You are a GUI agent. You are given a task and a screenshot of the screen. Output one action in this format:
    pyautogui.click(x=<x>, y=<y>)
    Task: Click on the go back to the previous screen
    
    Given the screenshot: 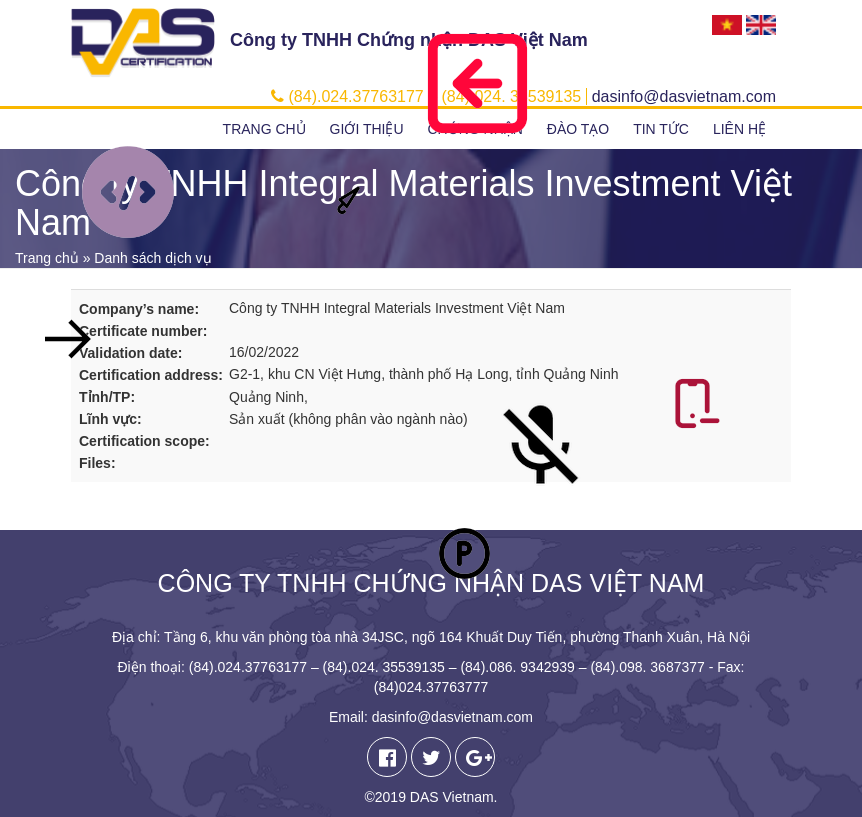 What is the action you would take?
    pyautogui.click(x=477, y=83)
    